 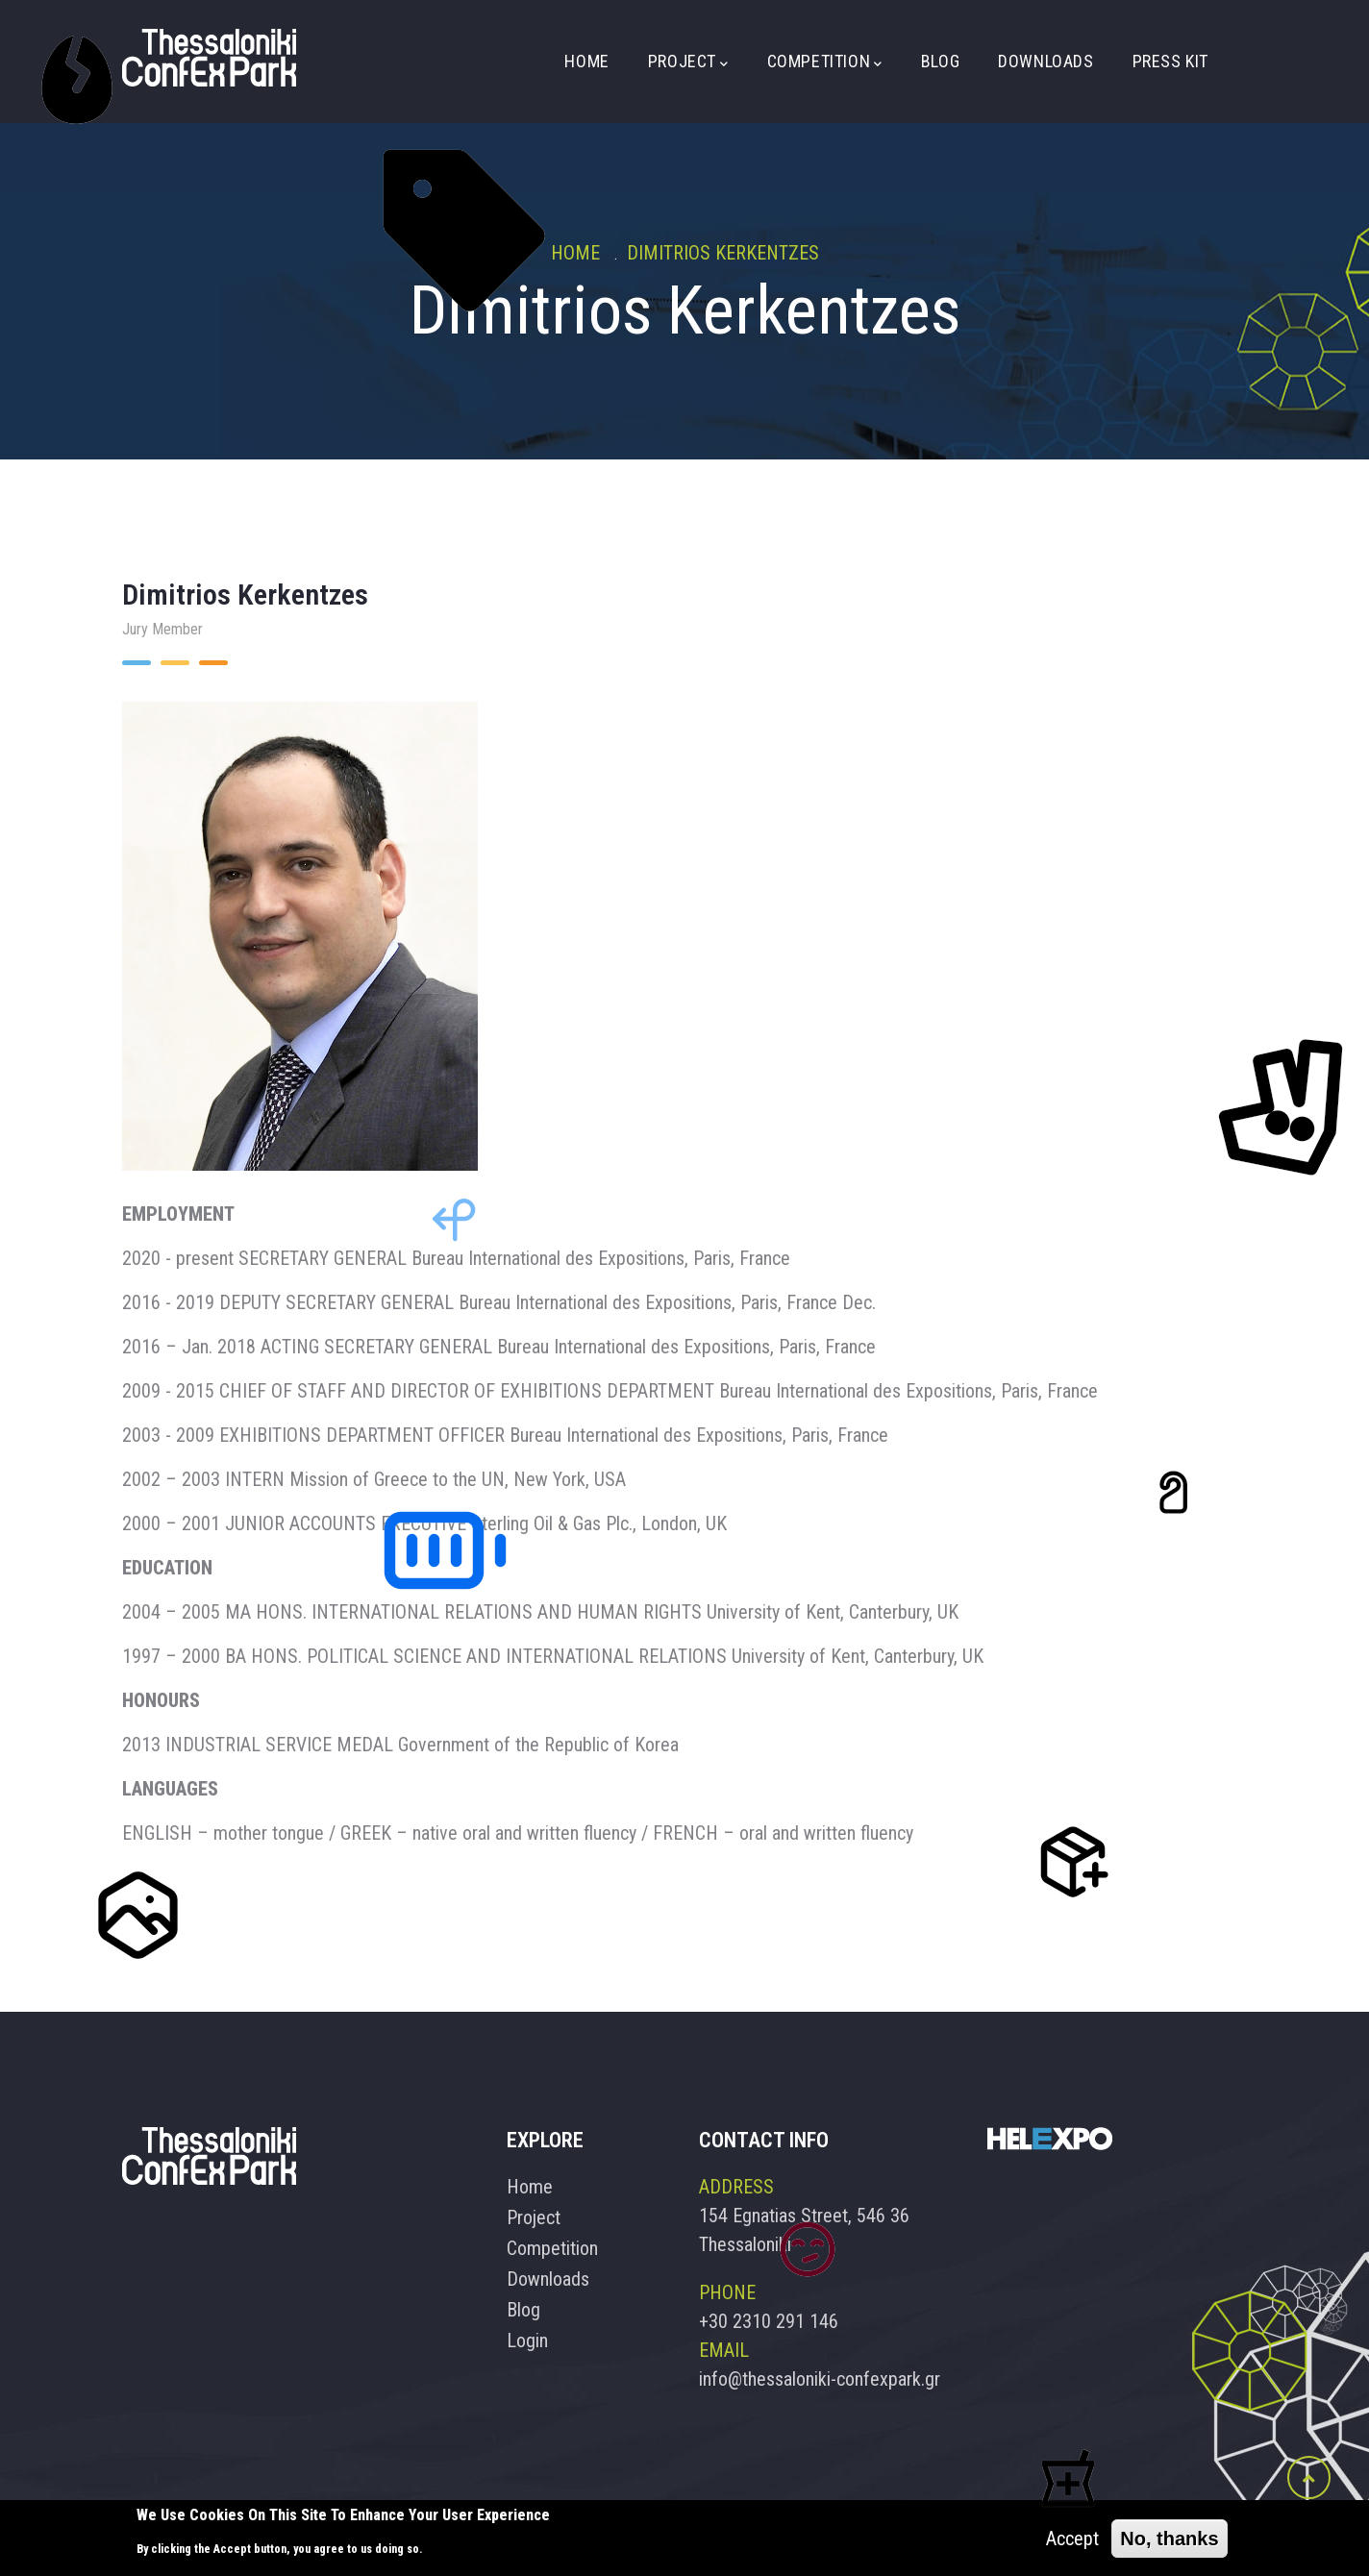 What do you see at coordinates (808, 2249) in the screenshot?
I see `indicate dissatisfaction or negative feedback` at bounding box center [808, 2249].